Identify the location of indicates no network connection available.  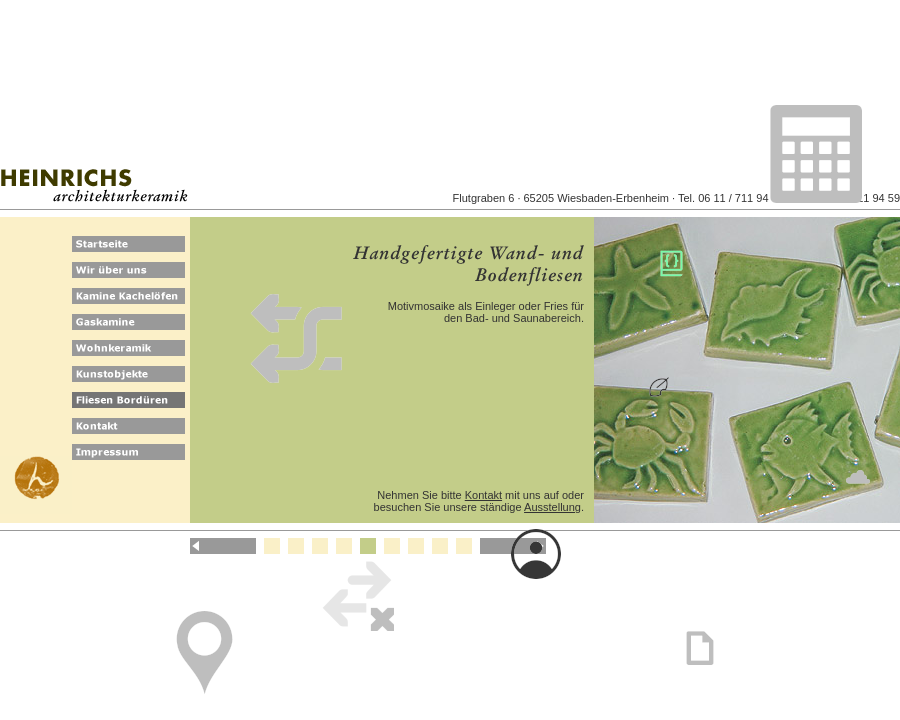
(357, 594).